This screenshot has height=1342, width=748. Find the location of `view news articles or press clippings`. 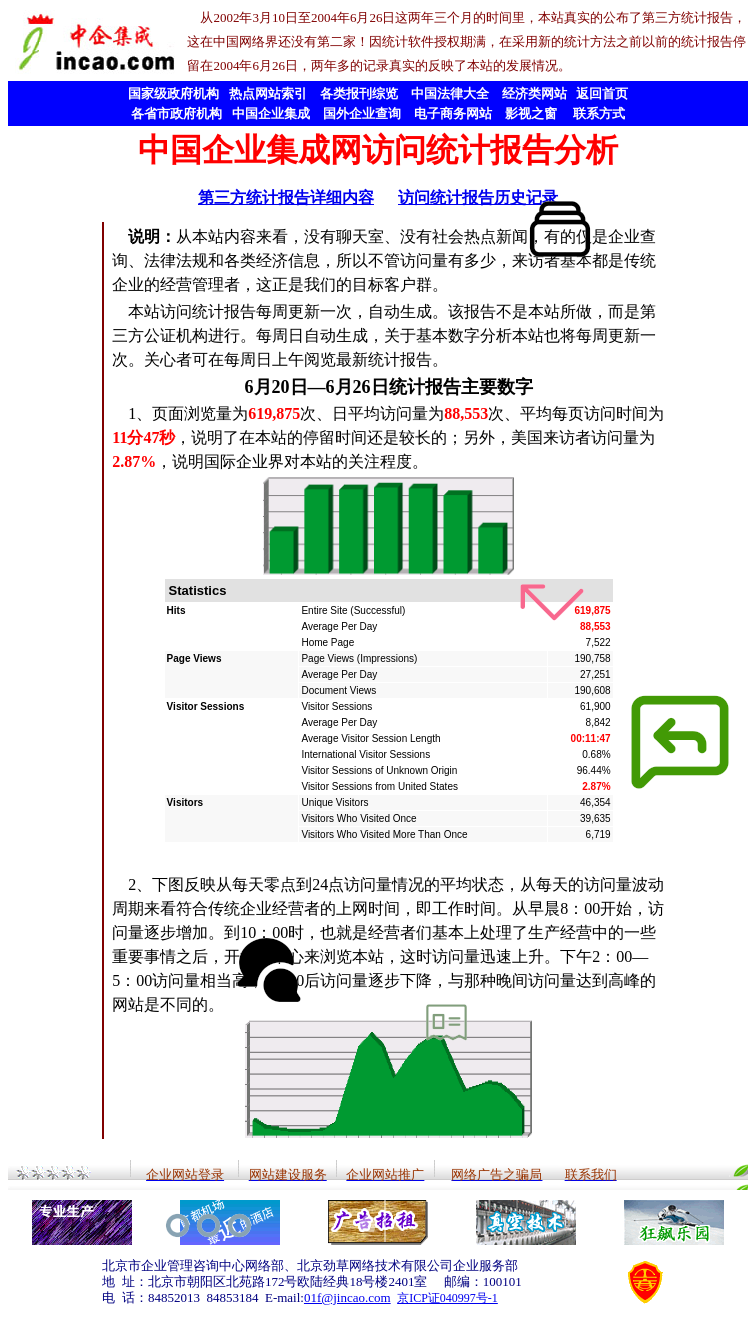

view news articles or press clippings is located at coordinates (446, 1021).